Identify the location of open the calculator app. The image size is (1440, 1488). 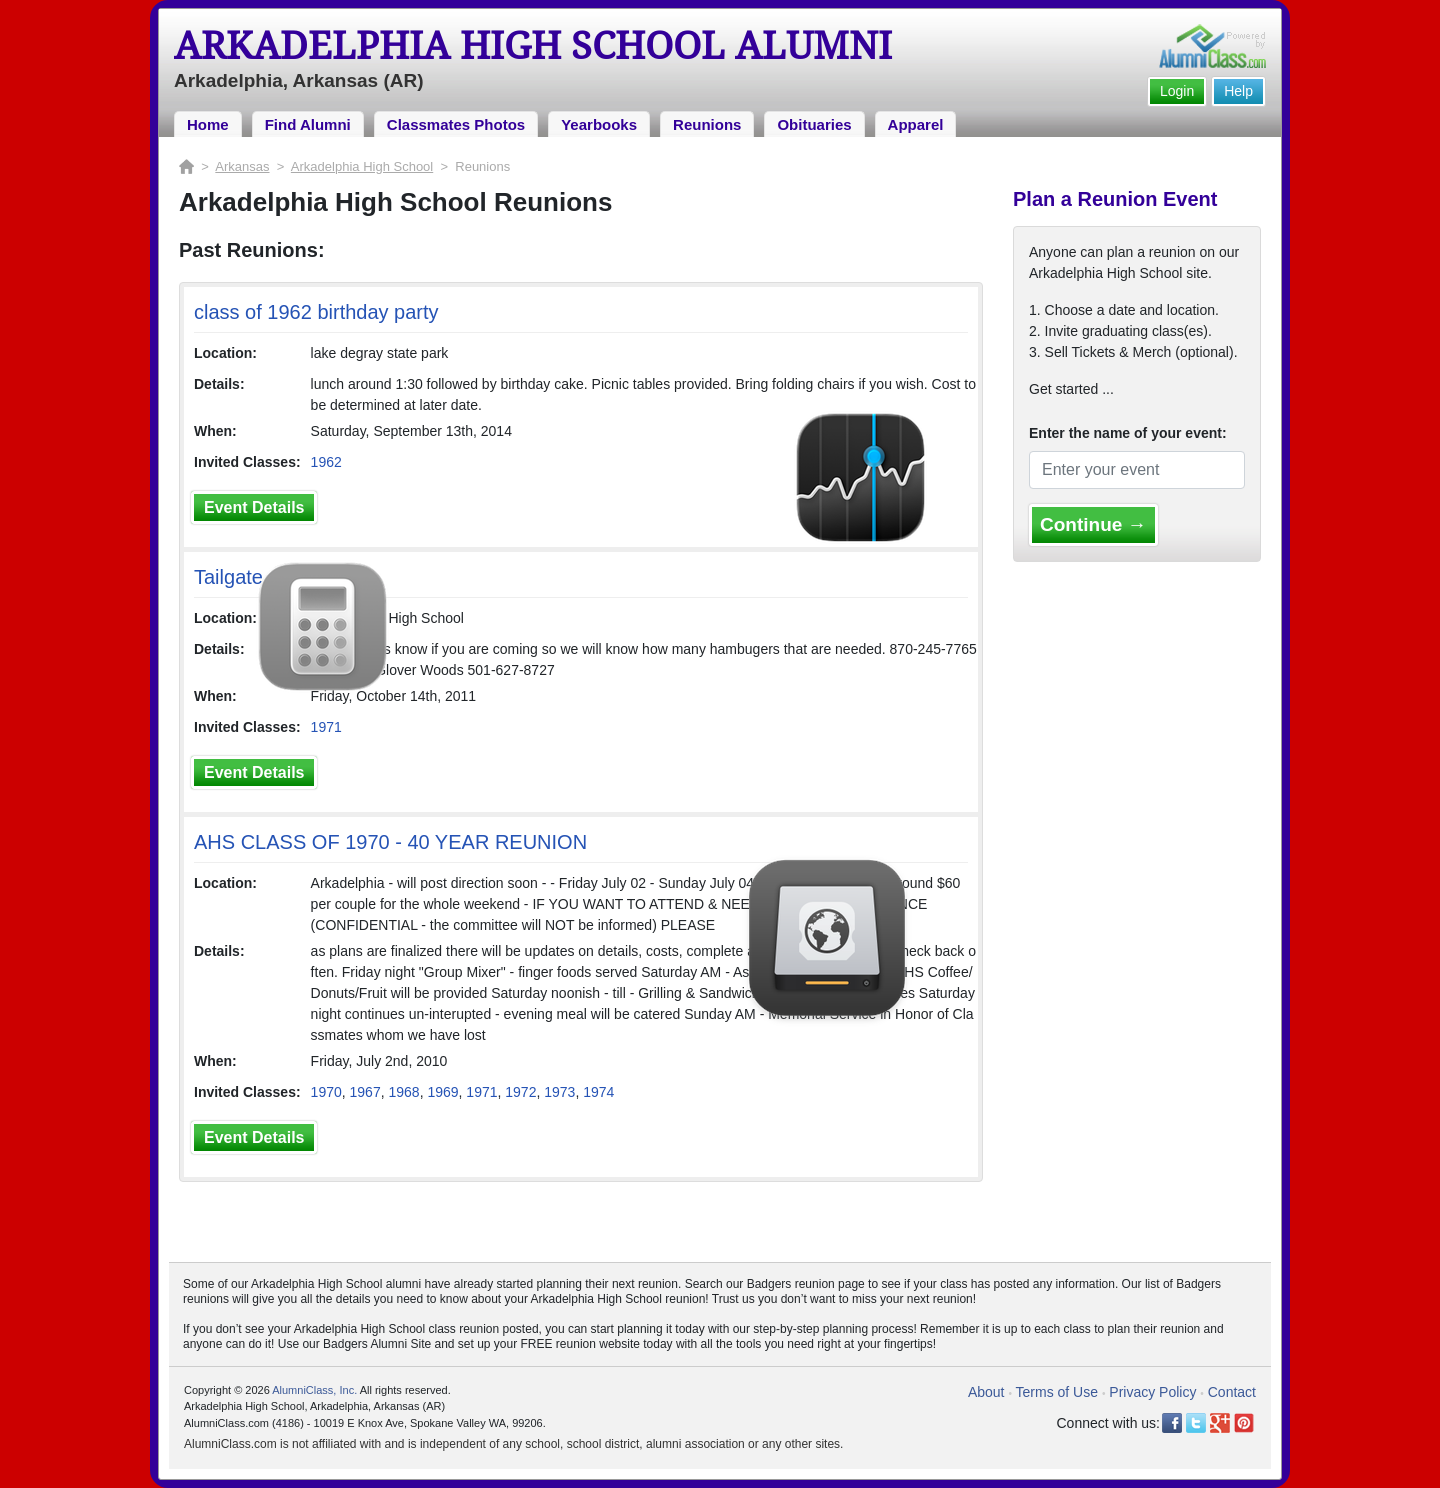
(322, 626).